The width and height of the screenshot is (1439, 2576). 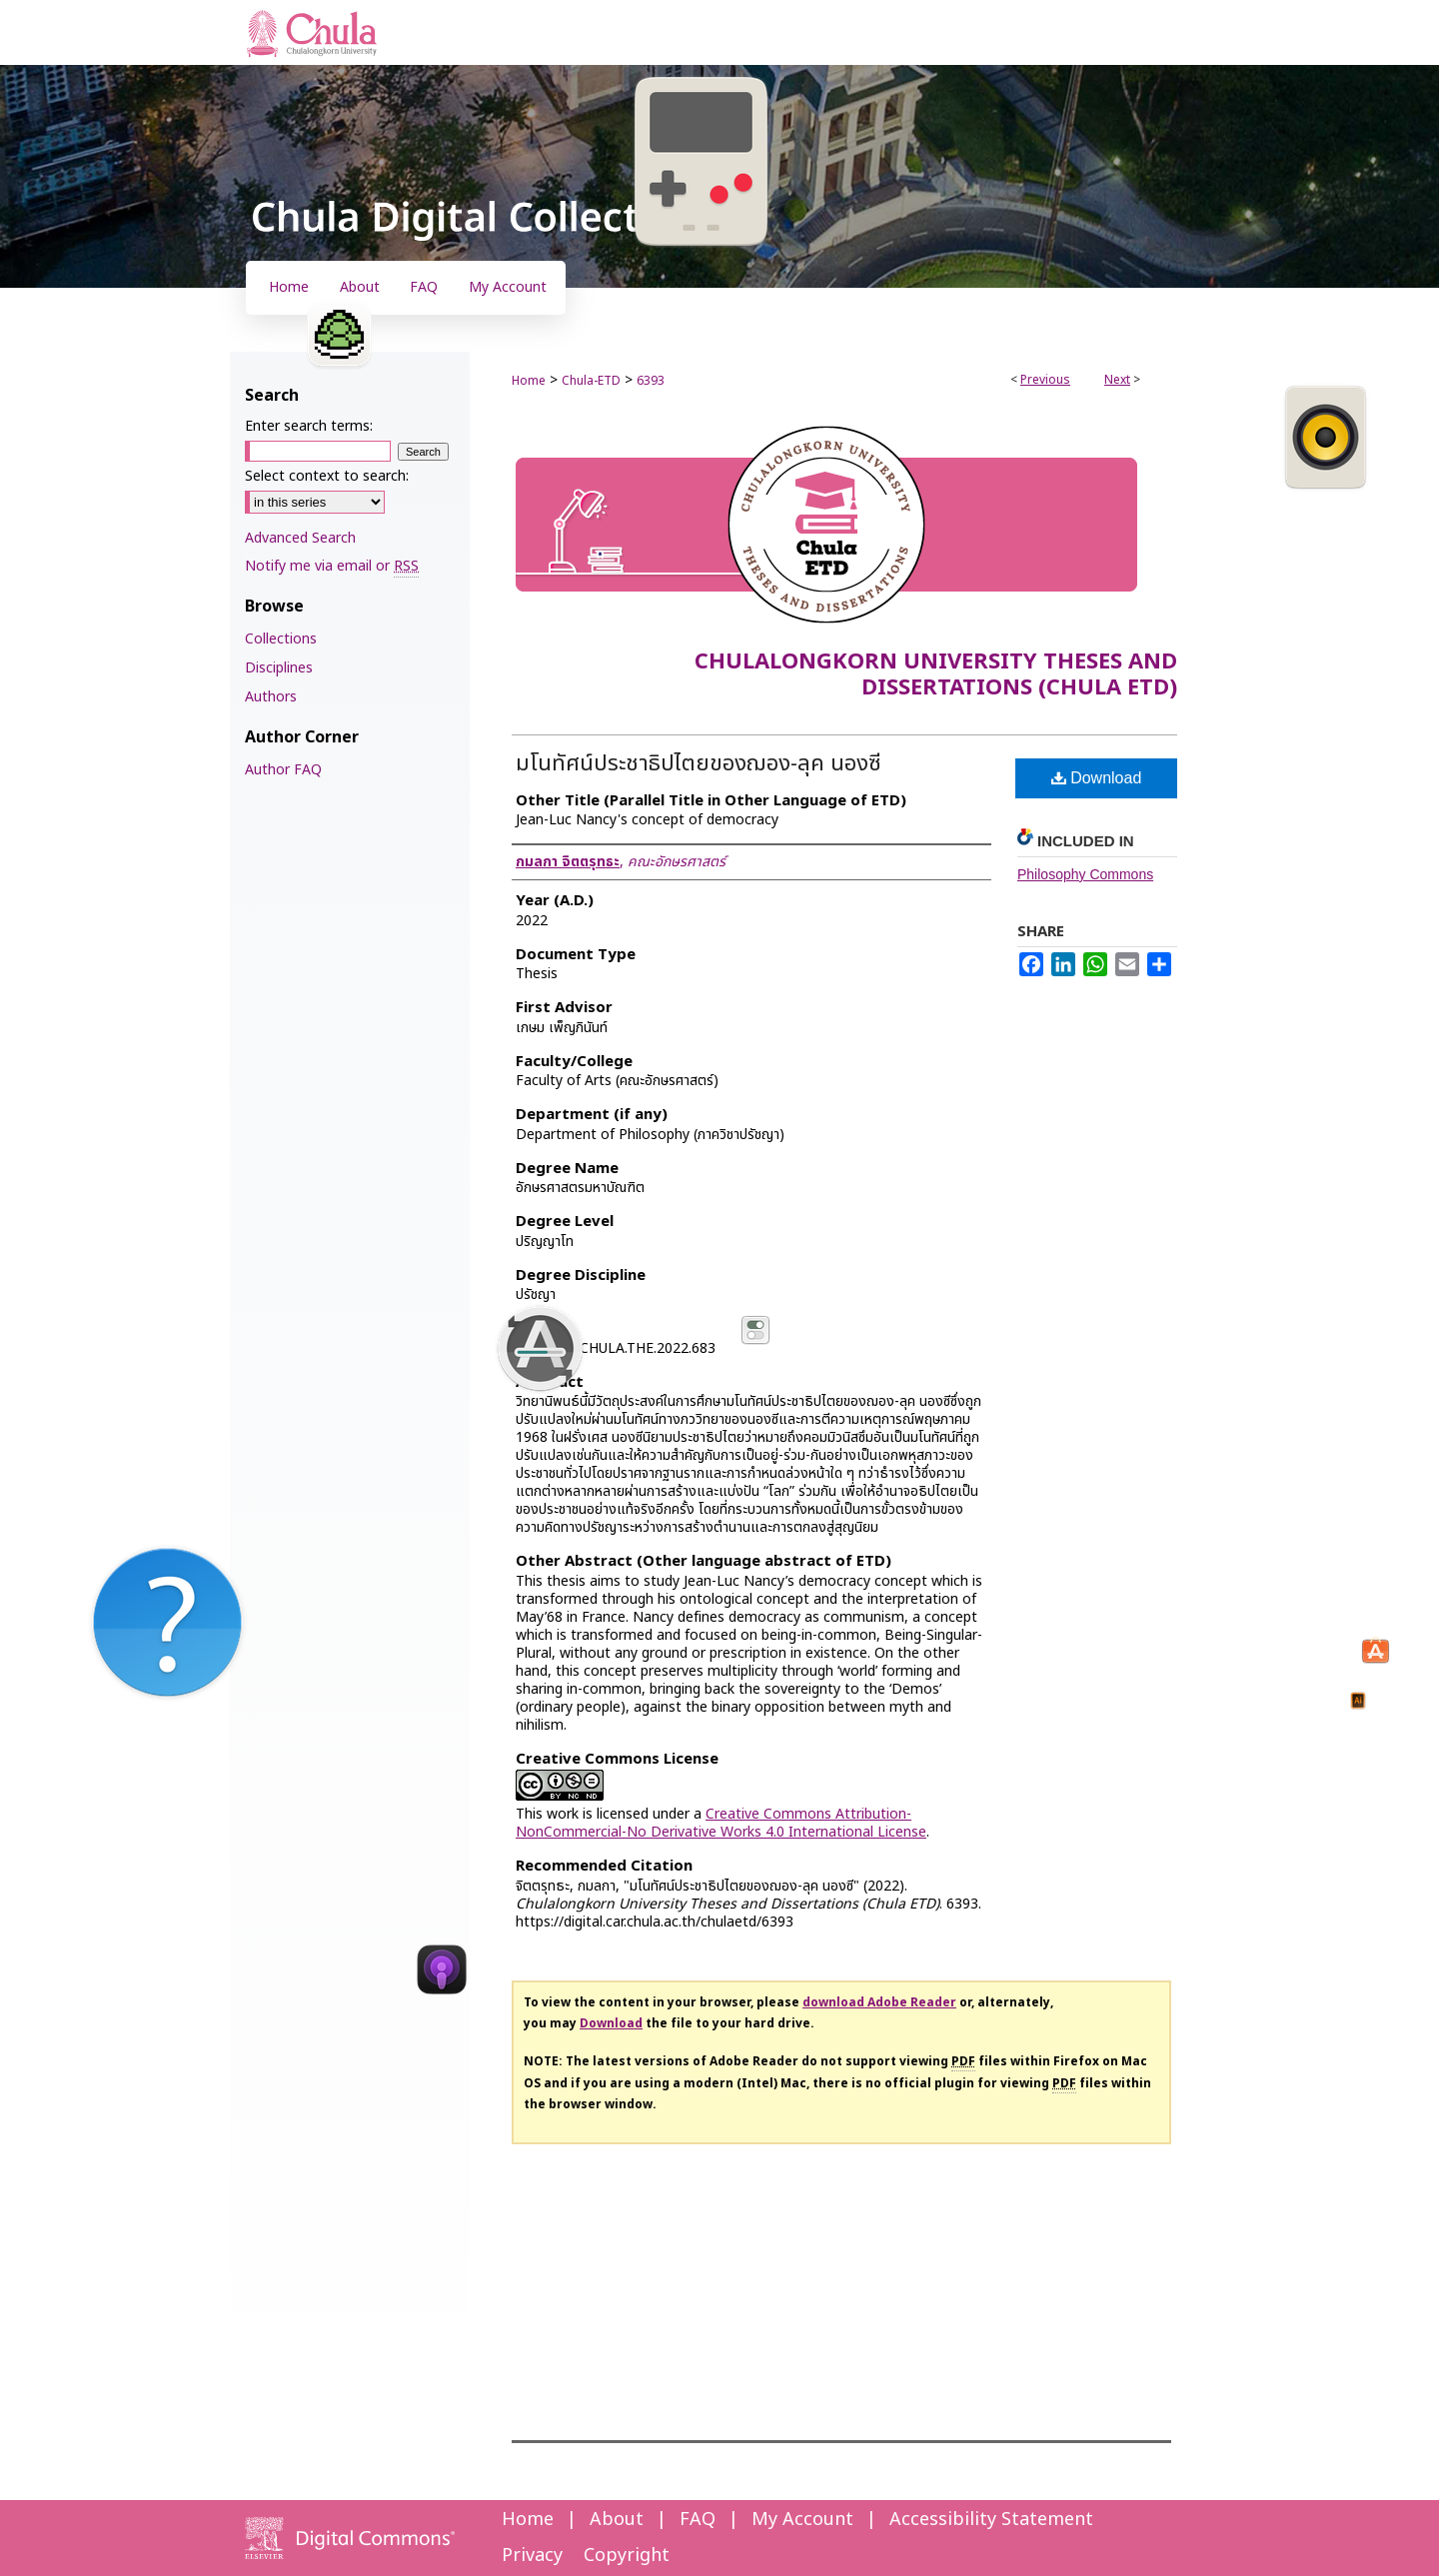 I want to click on open the help center or documentation, so click(x=167, y=1622).